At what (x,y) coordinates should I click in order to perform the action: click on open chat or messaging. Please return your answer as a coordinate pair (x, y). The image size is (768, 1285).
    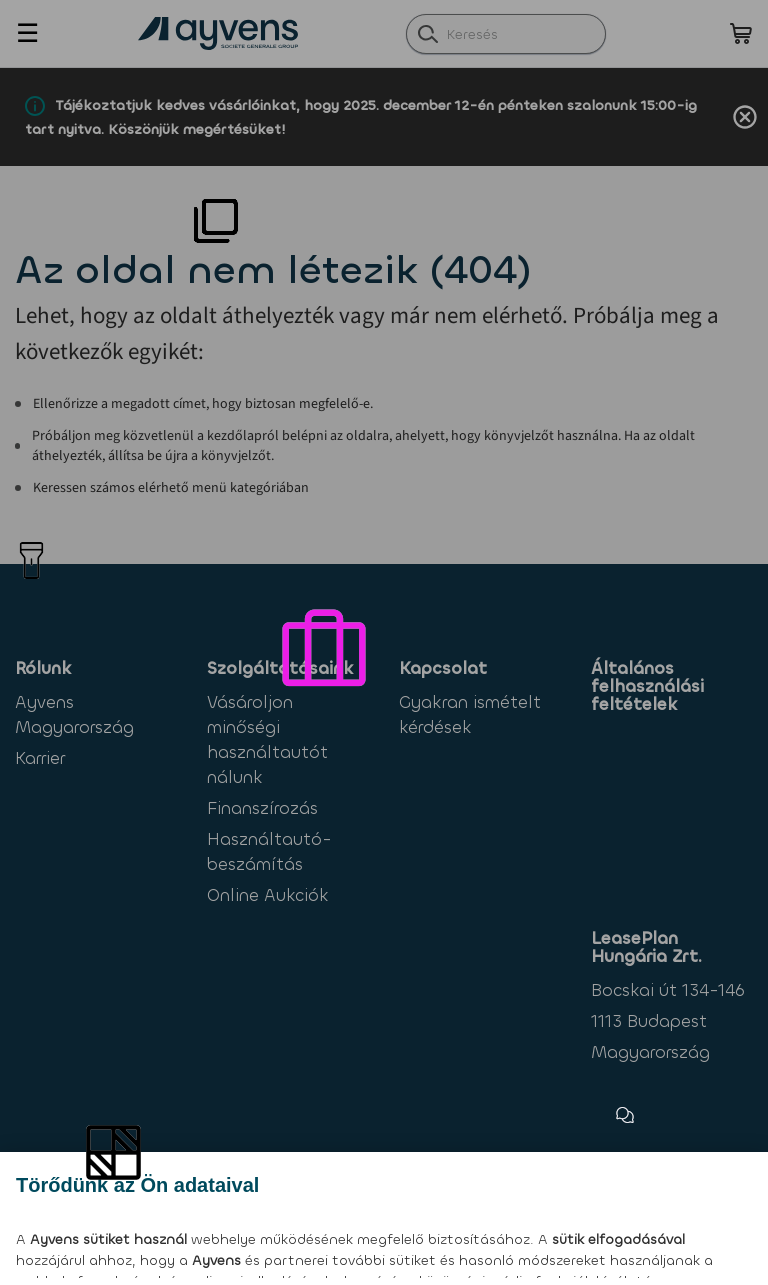
    Looking at the image, I should click on (625, 1115).